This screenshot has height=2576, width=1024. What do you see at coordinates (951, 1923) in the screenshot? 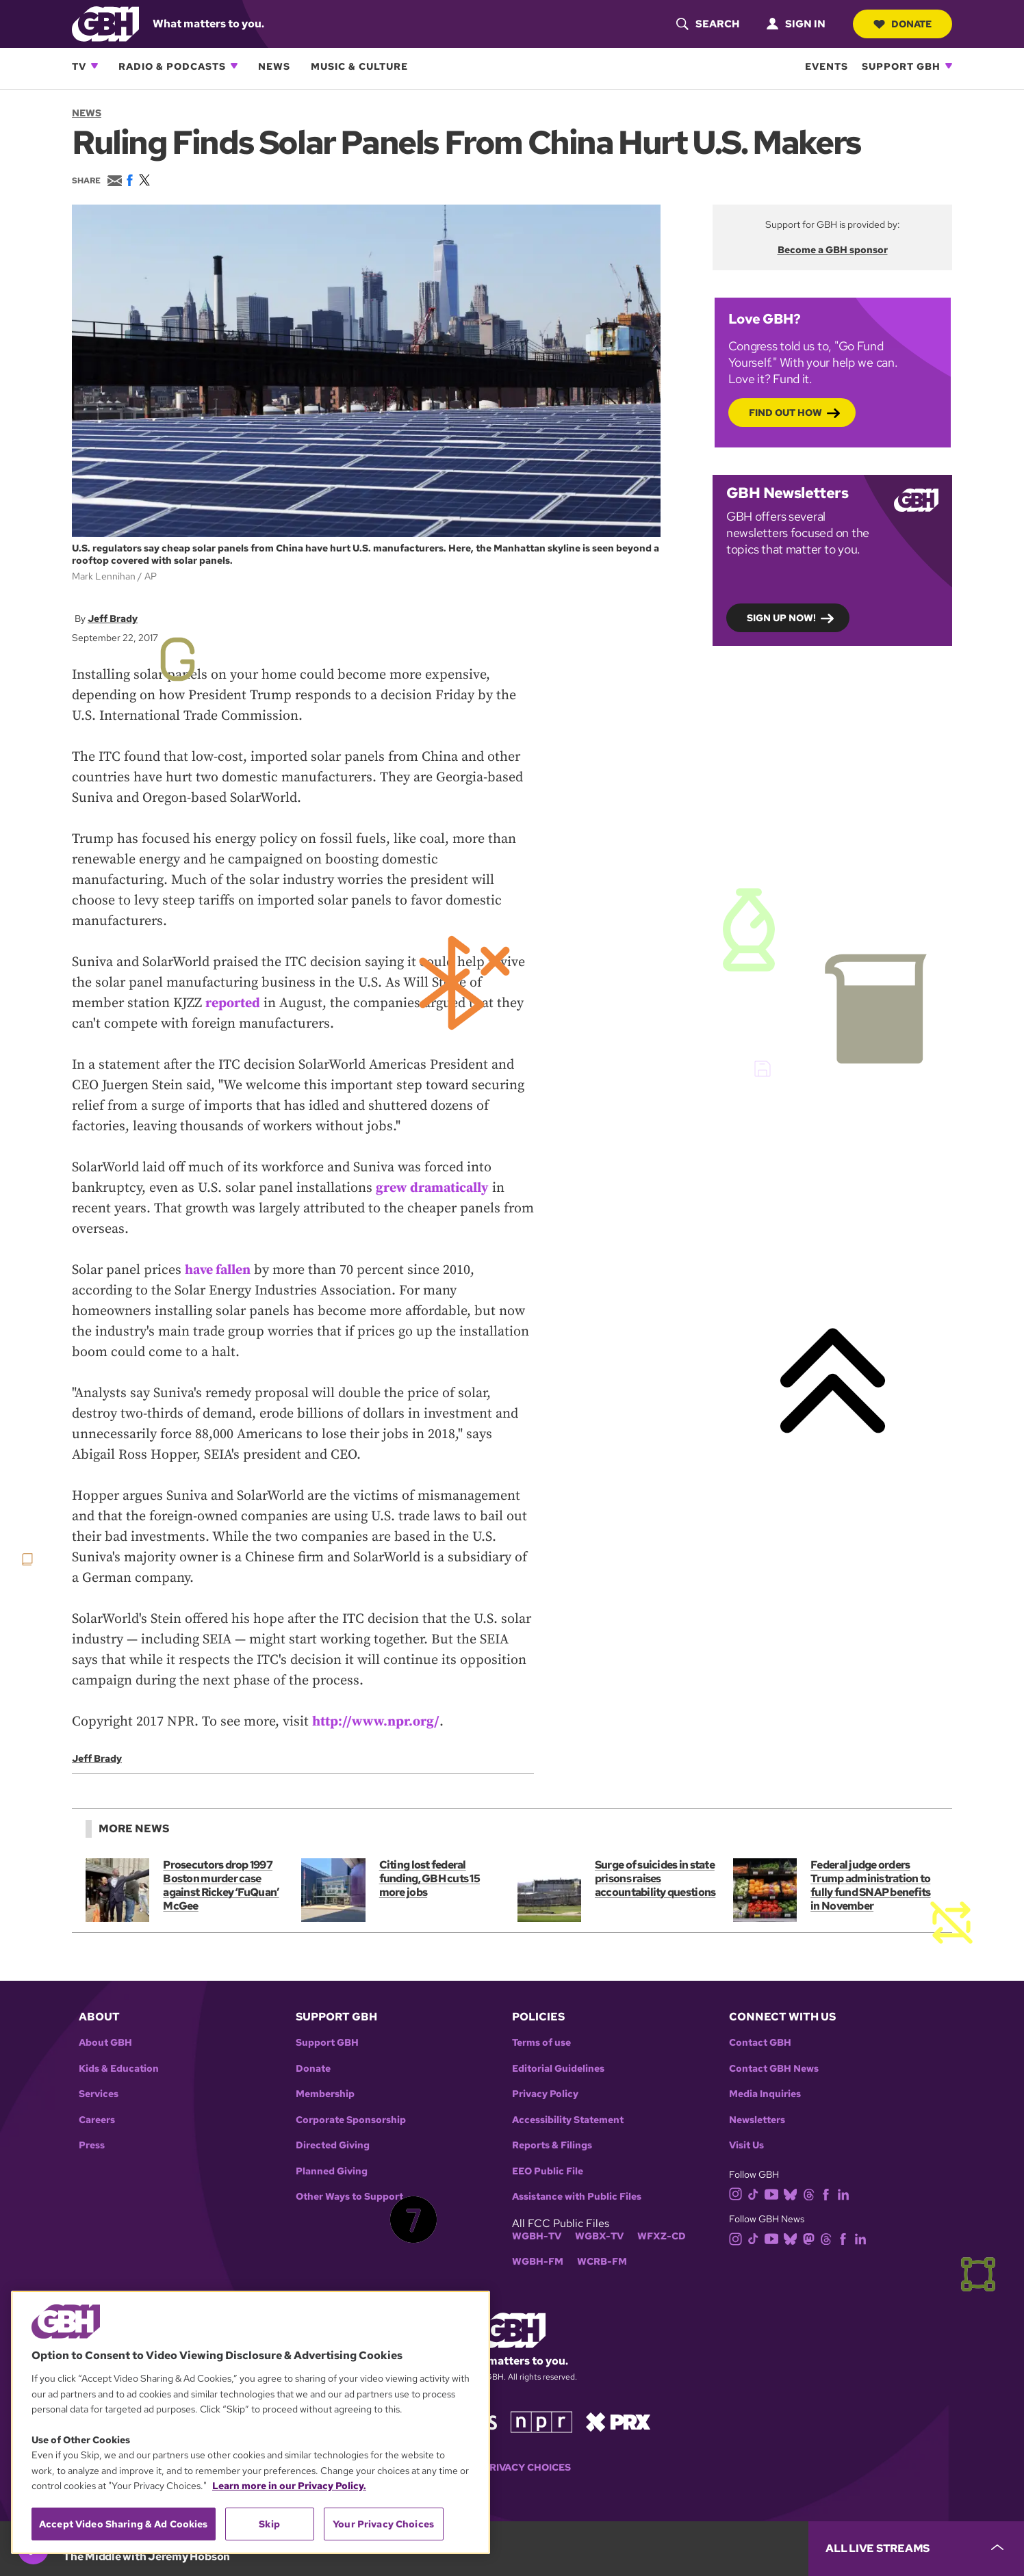
I see `repeat mode is disabled` at bounding box center [951, 1923].